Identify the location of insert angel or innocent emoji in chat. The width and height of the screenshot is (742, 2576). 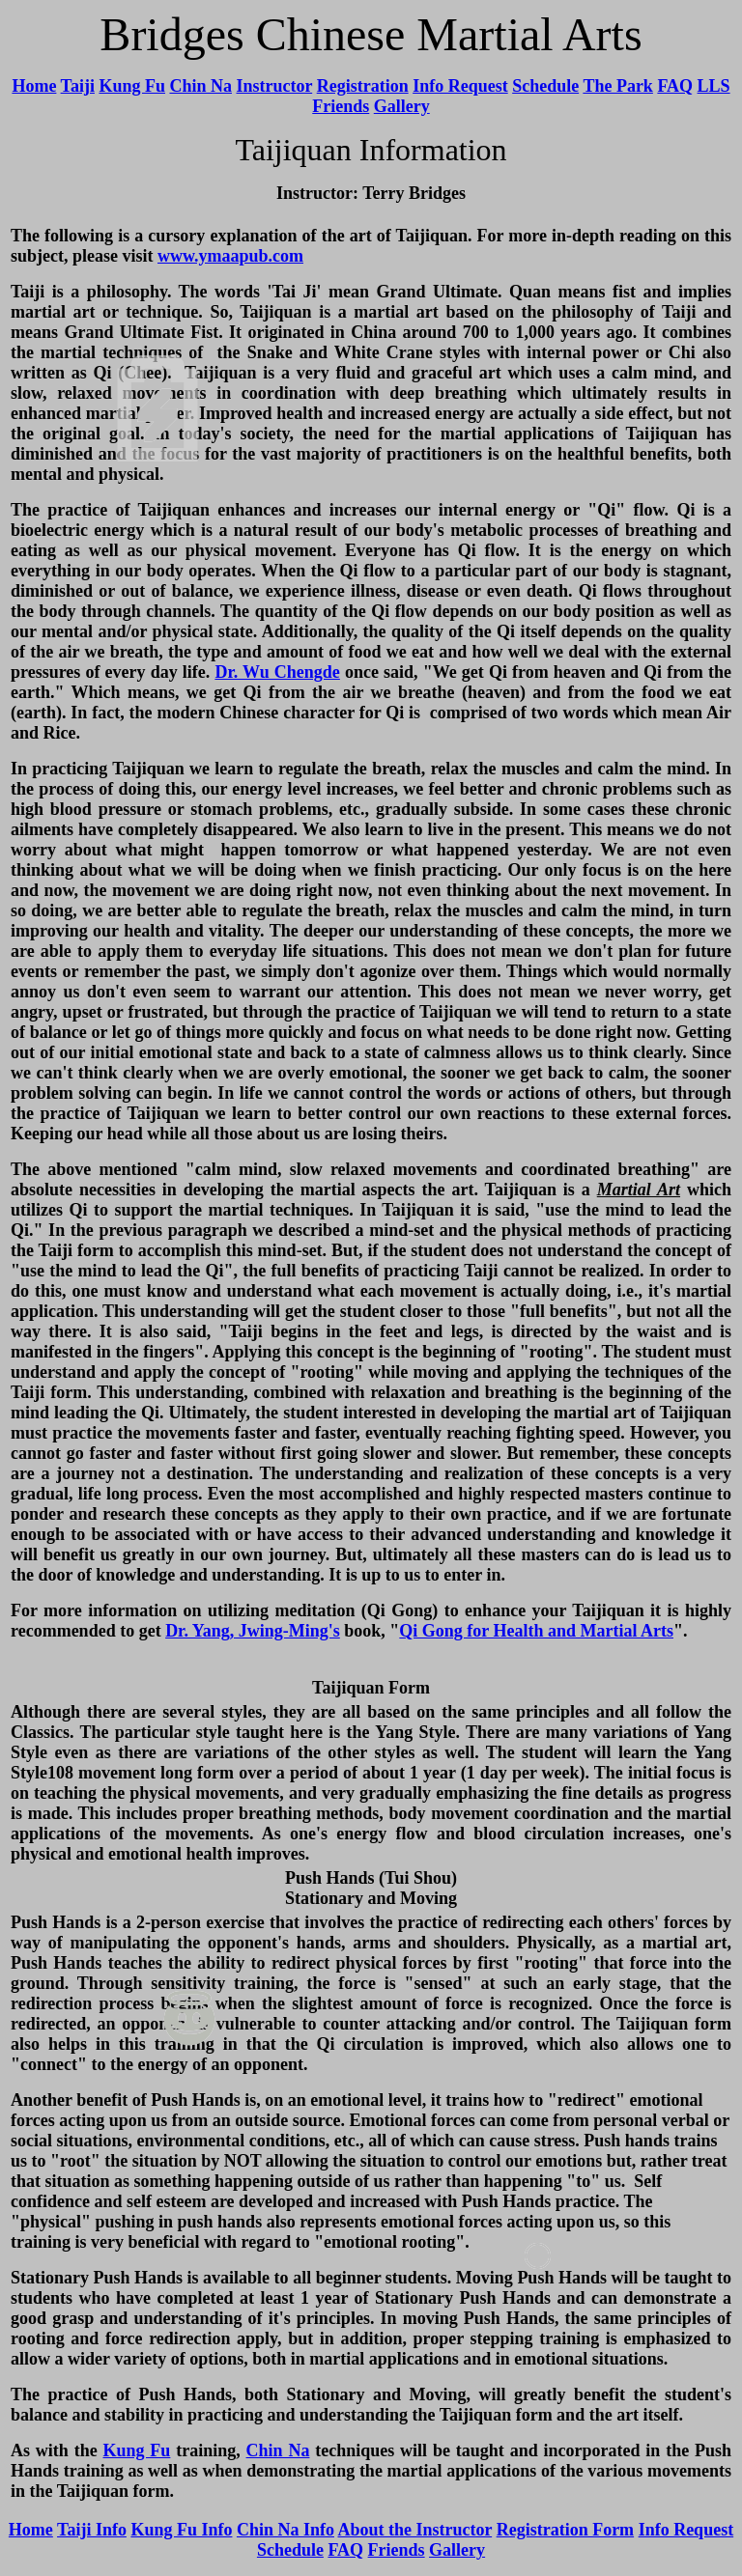
(189, 2020).